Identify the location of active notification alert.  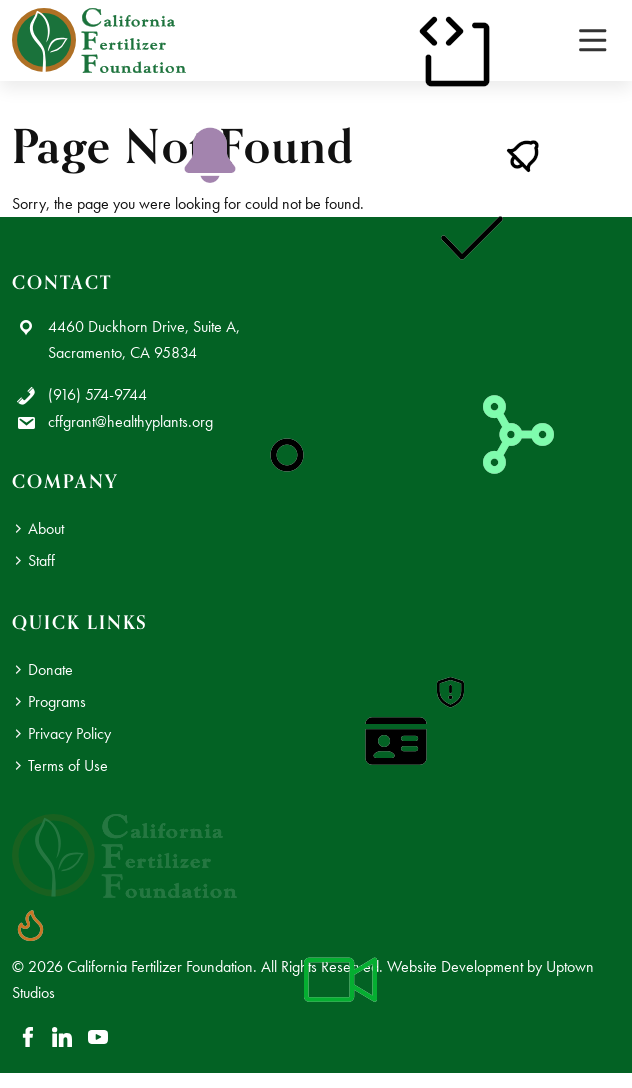
(523, 156).